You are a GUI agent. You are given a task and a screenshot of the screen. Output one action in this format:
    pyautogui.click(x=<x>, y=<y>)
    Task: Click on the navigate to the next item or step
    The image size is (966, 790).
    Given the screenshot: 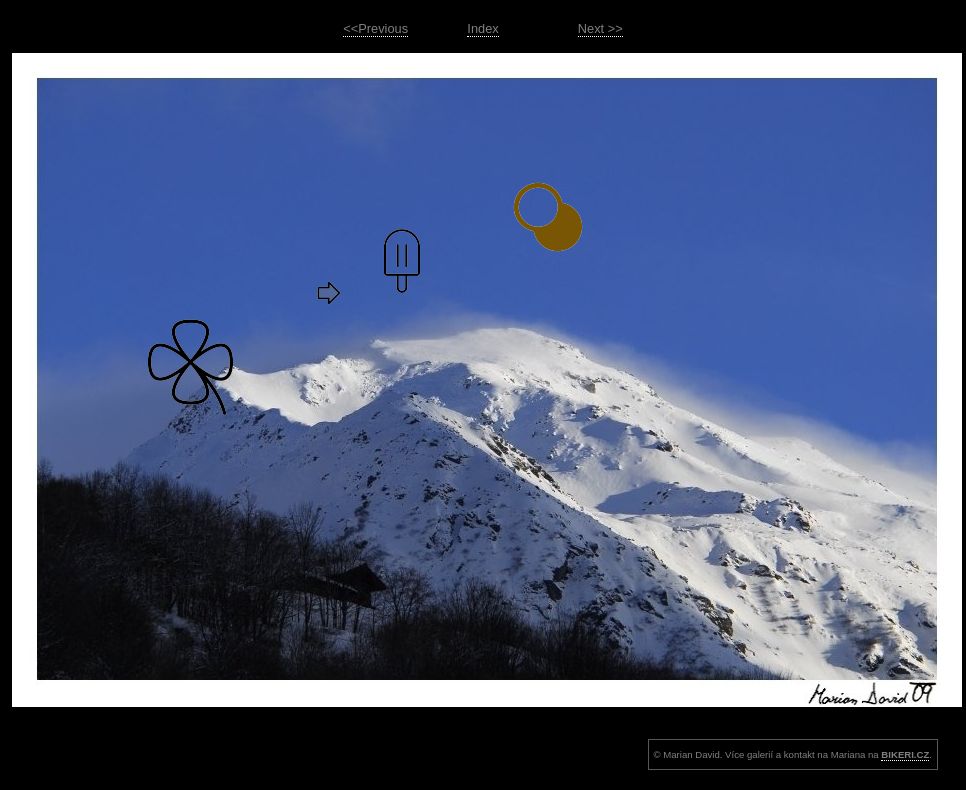 What is the action you would take?
    pyautogui.click(x=328, y=293)
    